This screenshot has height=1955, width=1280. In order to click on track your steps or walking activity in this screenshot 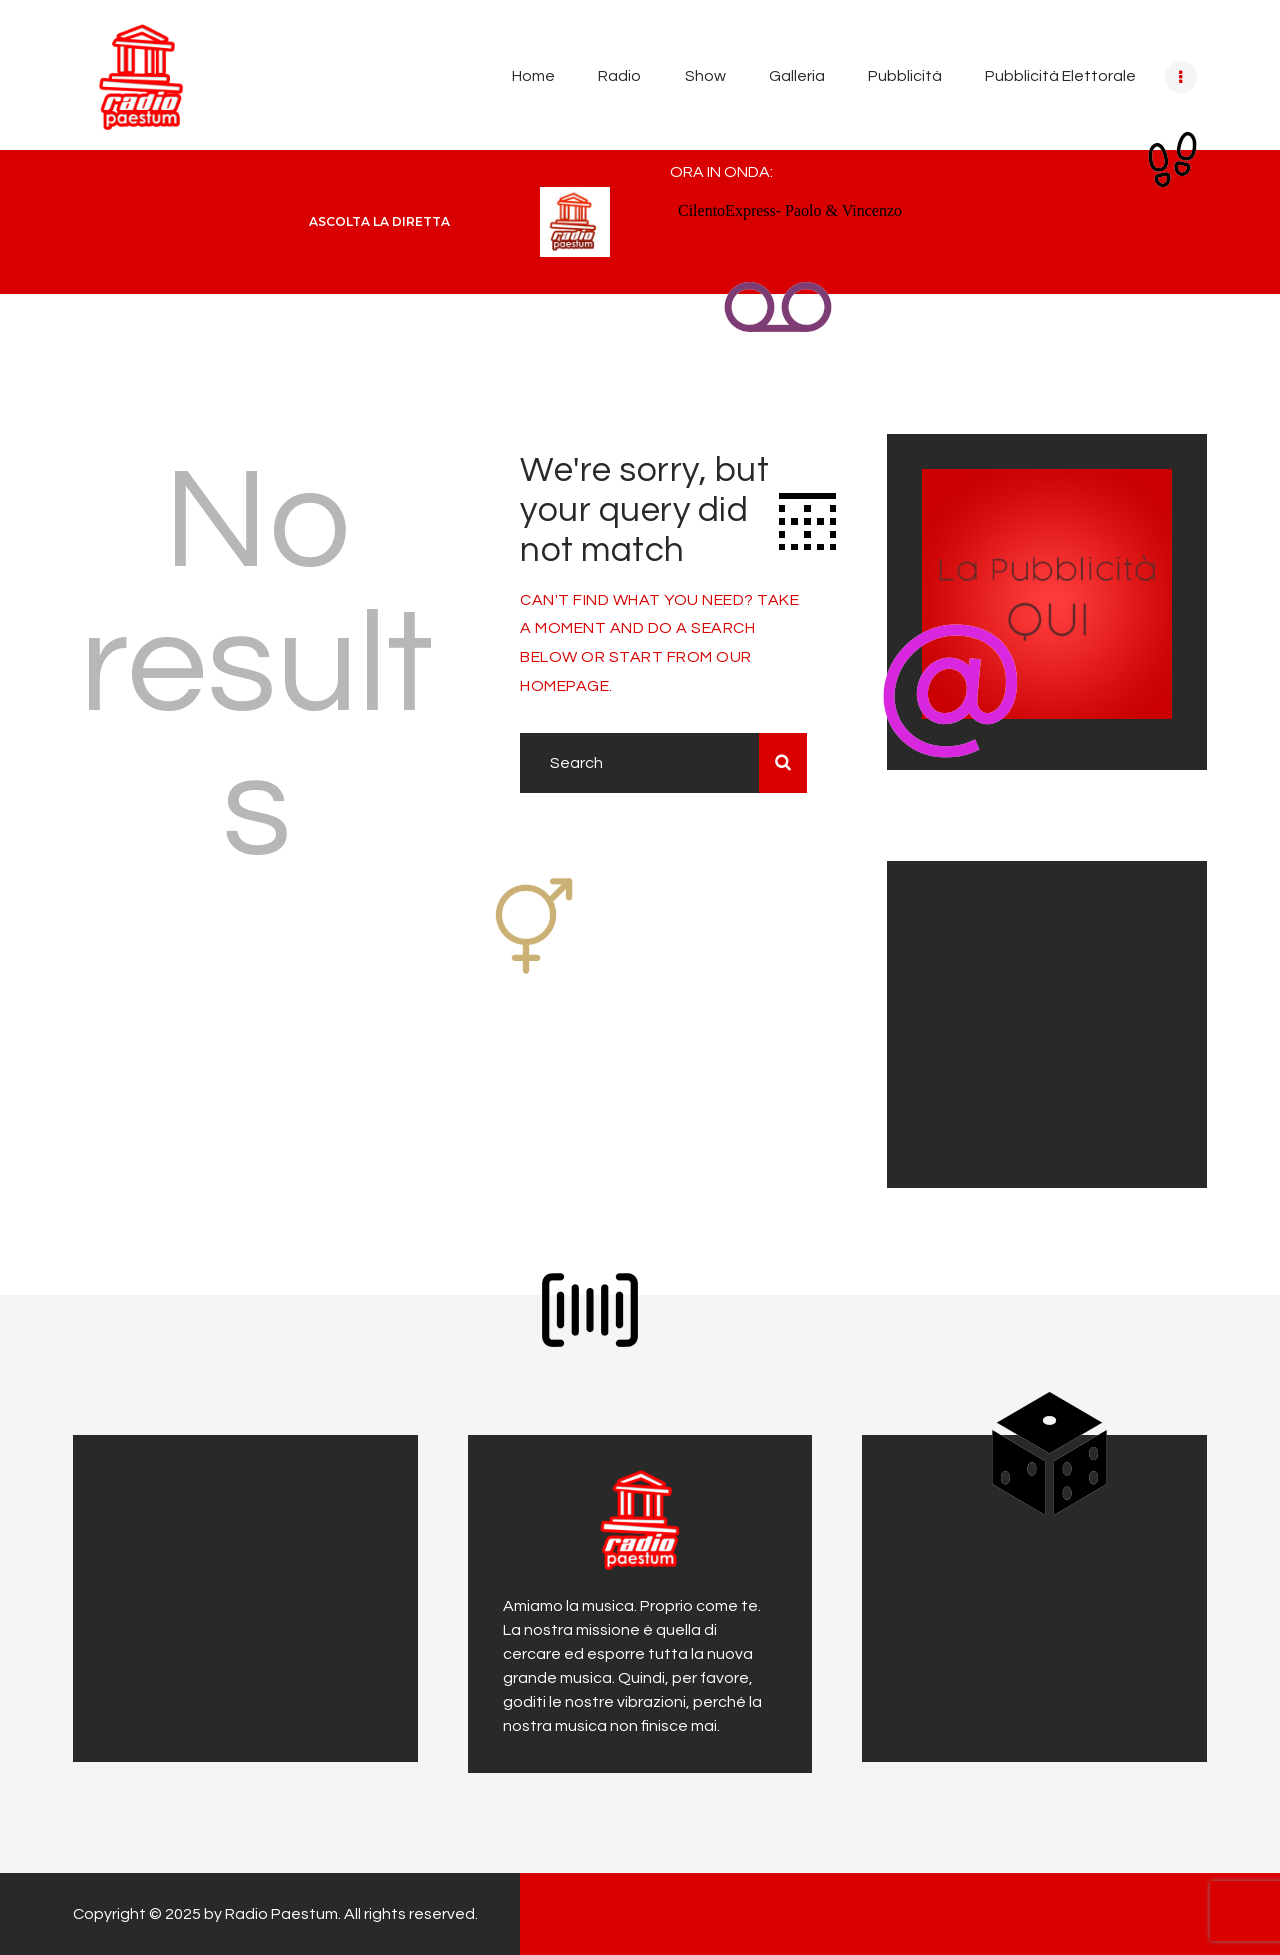, I will do `click(1172, 159)`.